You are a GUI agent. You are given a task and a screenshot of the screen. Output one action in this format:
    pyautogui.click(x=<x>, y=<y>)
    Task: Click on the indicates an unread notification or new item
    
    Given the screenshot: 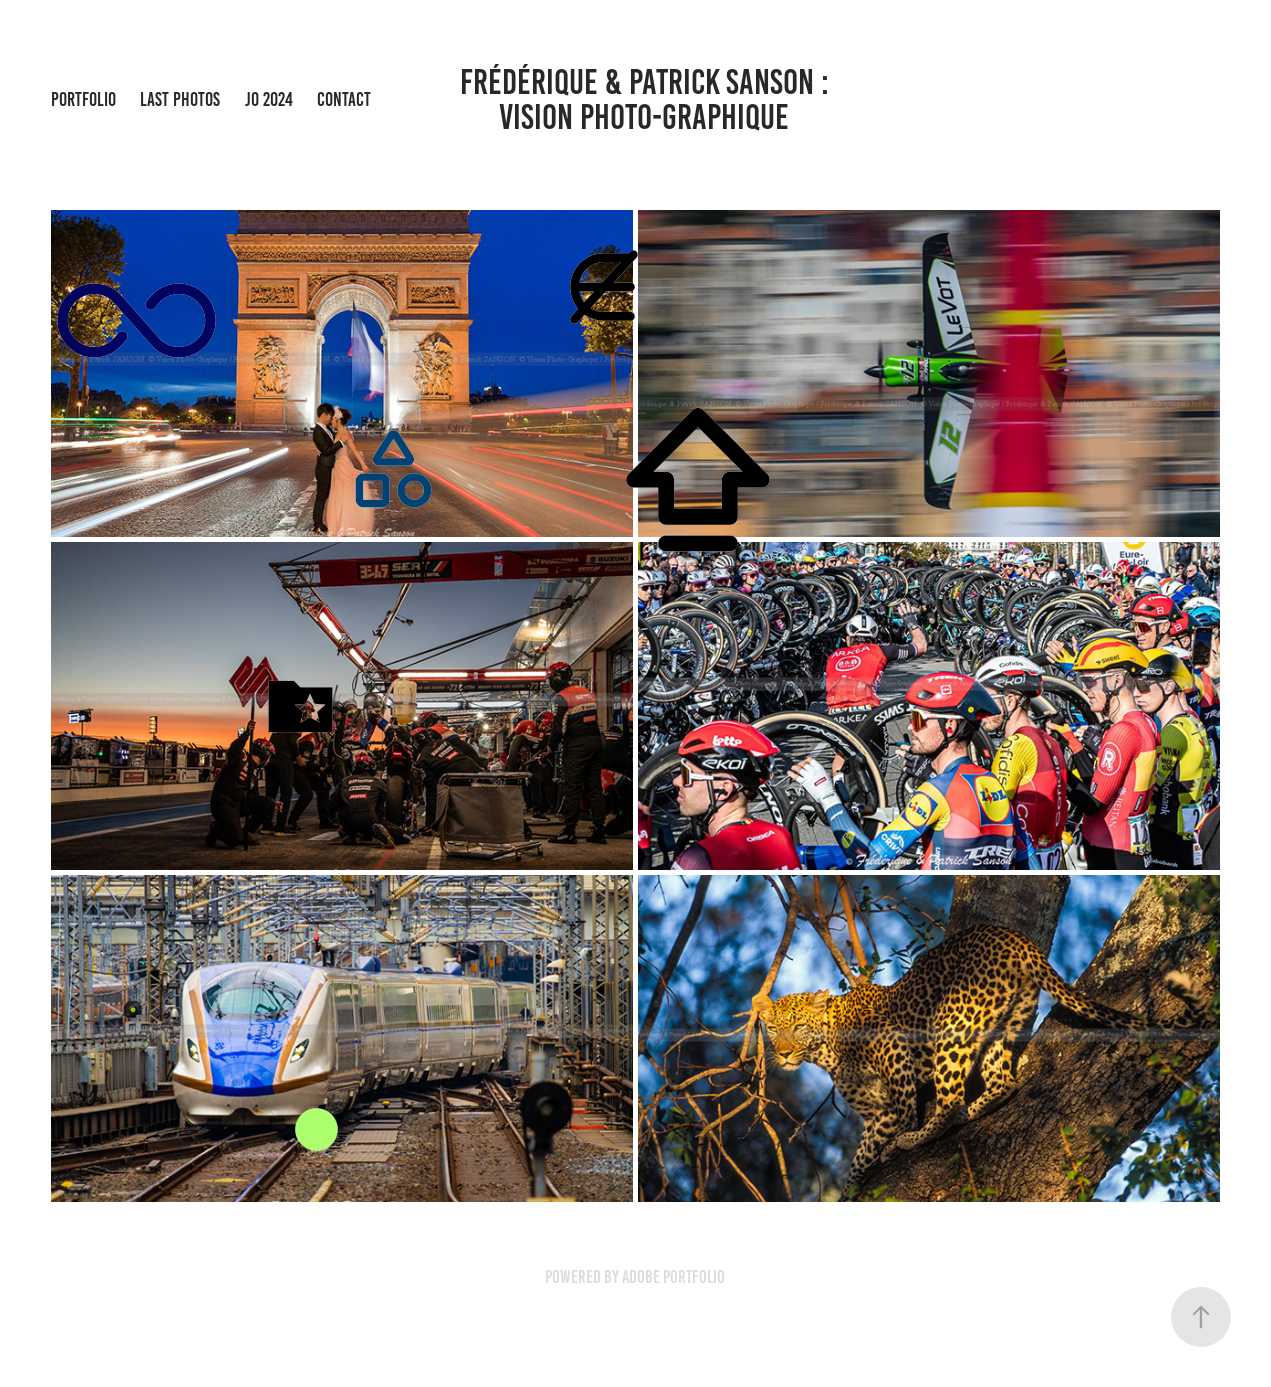 What is the action you would take?
    pyautogui.click(x=316, y=1129)
    